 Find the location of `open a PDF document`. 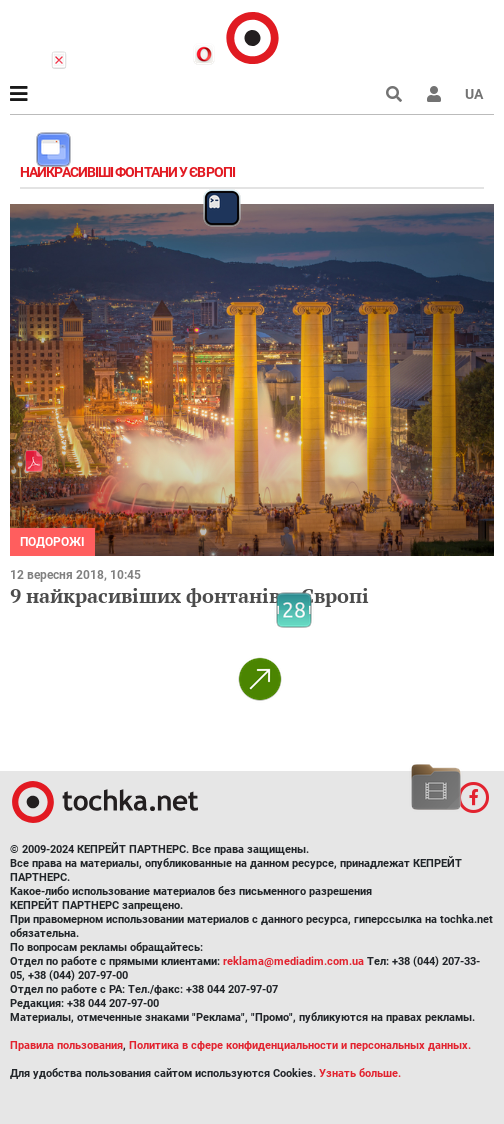

open a PDF document is located at coordinates (34, 461).